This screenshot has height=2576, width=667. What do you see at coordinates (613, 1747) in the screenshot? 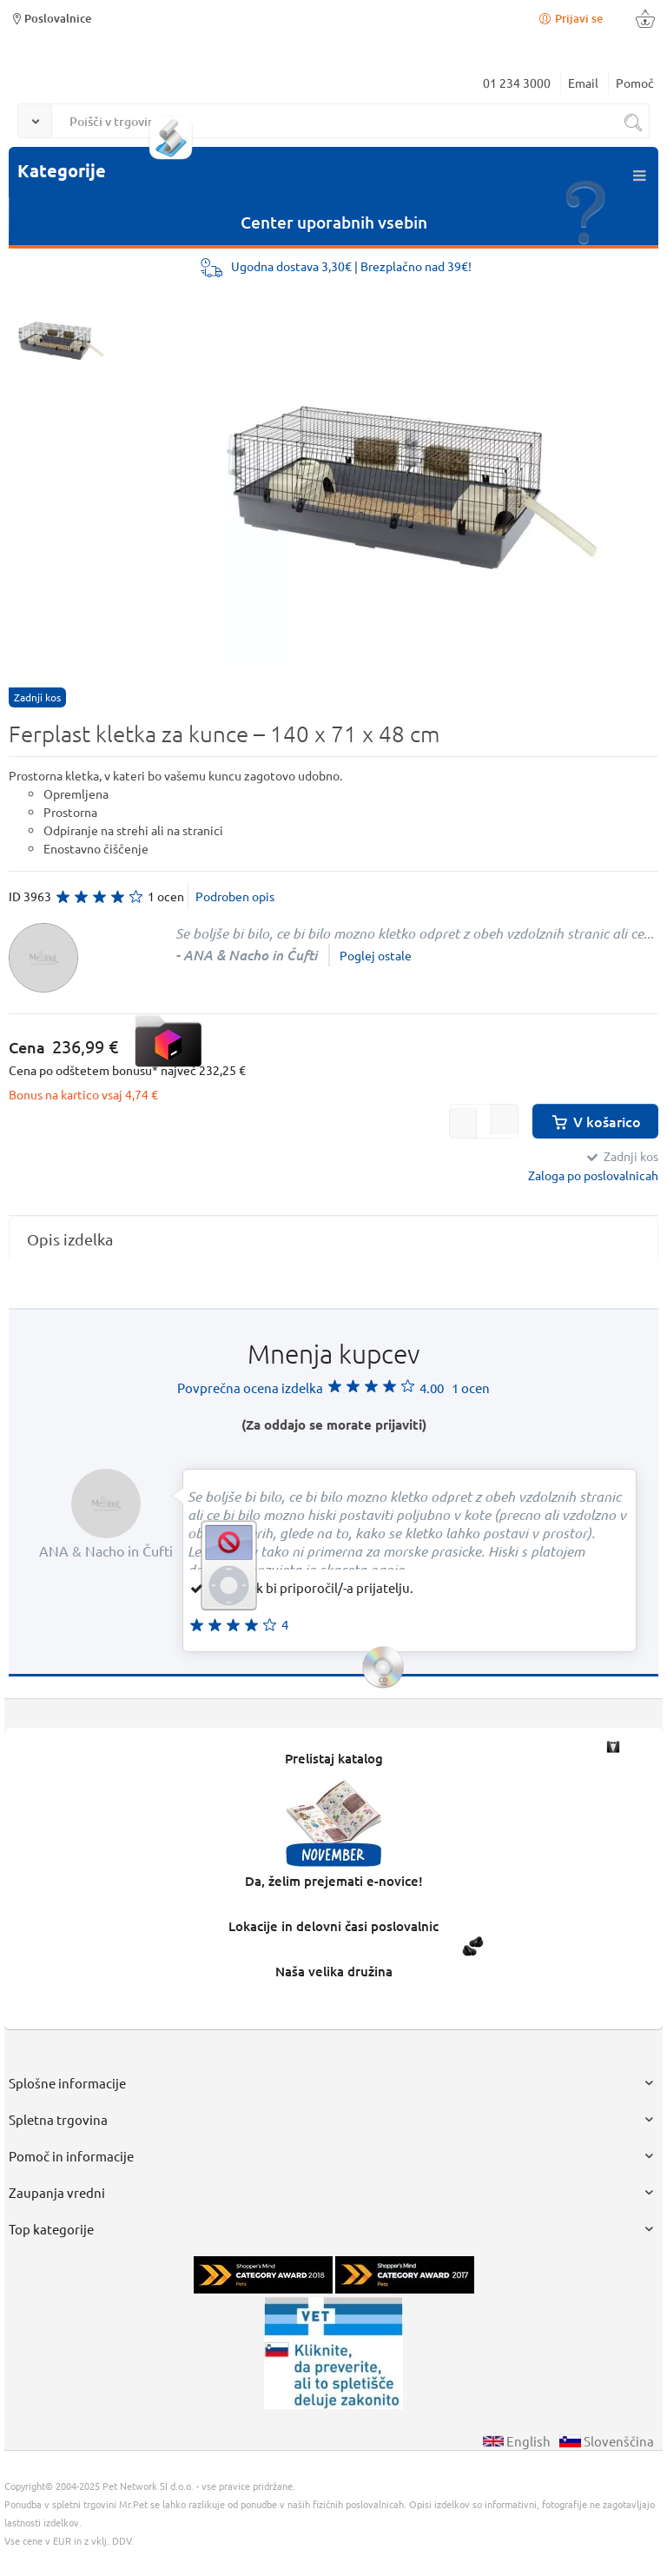
I see `manage digital certificates and security credentials` at bounding box center [613, 1747].